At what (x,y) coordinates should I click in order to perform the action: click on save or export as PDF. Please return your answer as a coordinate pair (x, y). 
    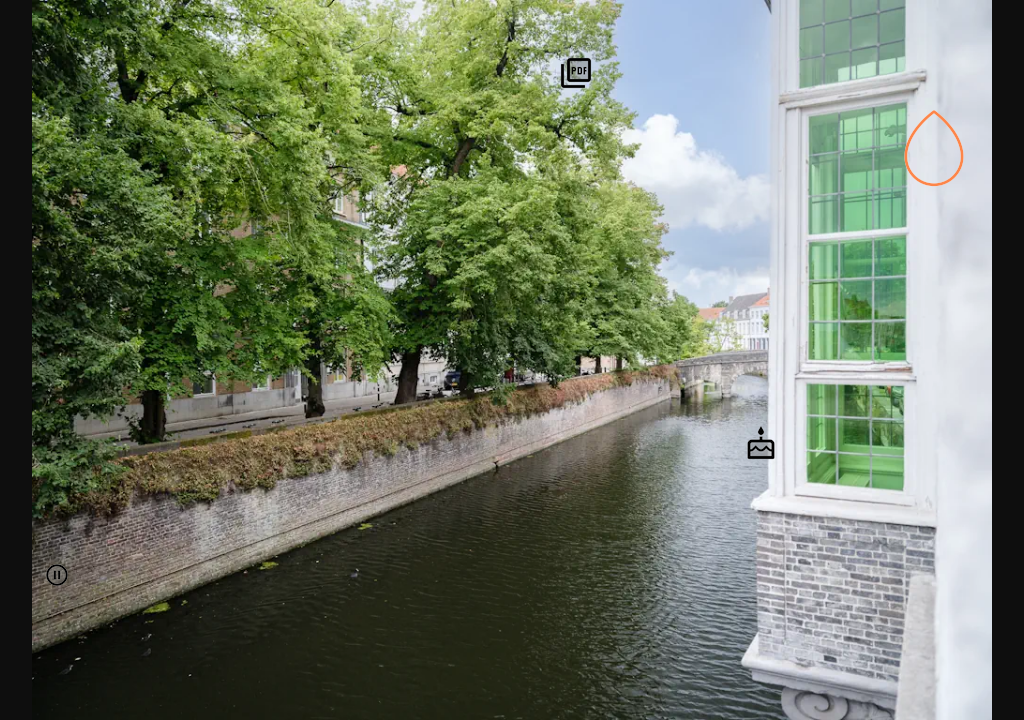
    Looking at the image, I should click on (576, 73).